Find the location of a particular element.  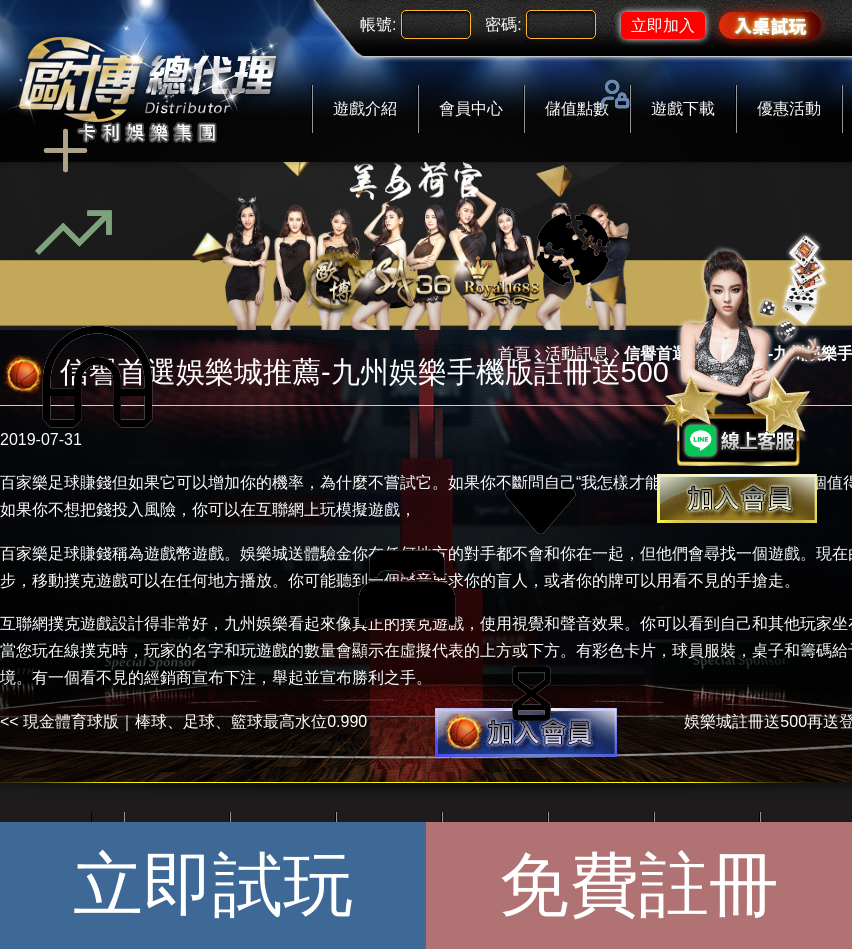

toggle magnetic snapping for alignment is located at coordinates (97, 376).